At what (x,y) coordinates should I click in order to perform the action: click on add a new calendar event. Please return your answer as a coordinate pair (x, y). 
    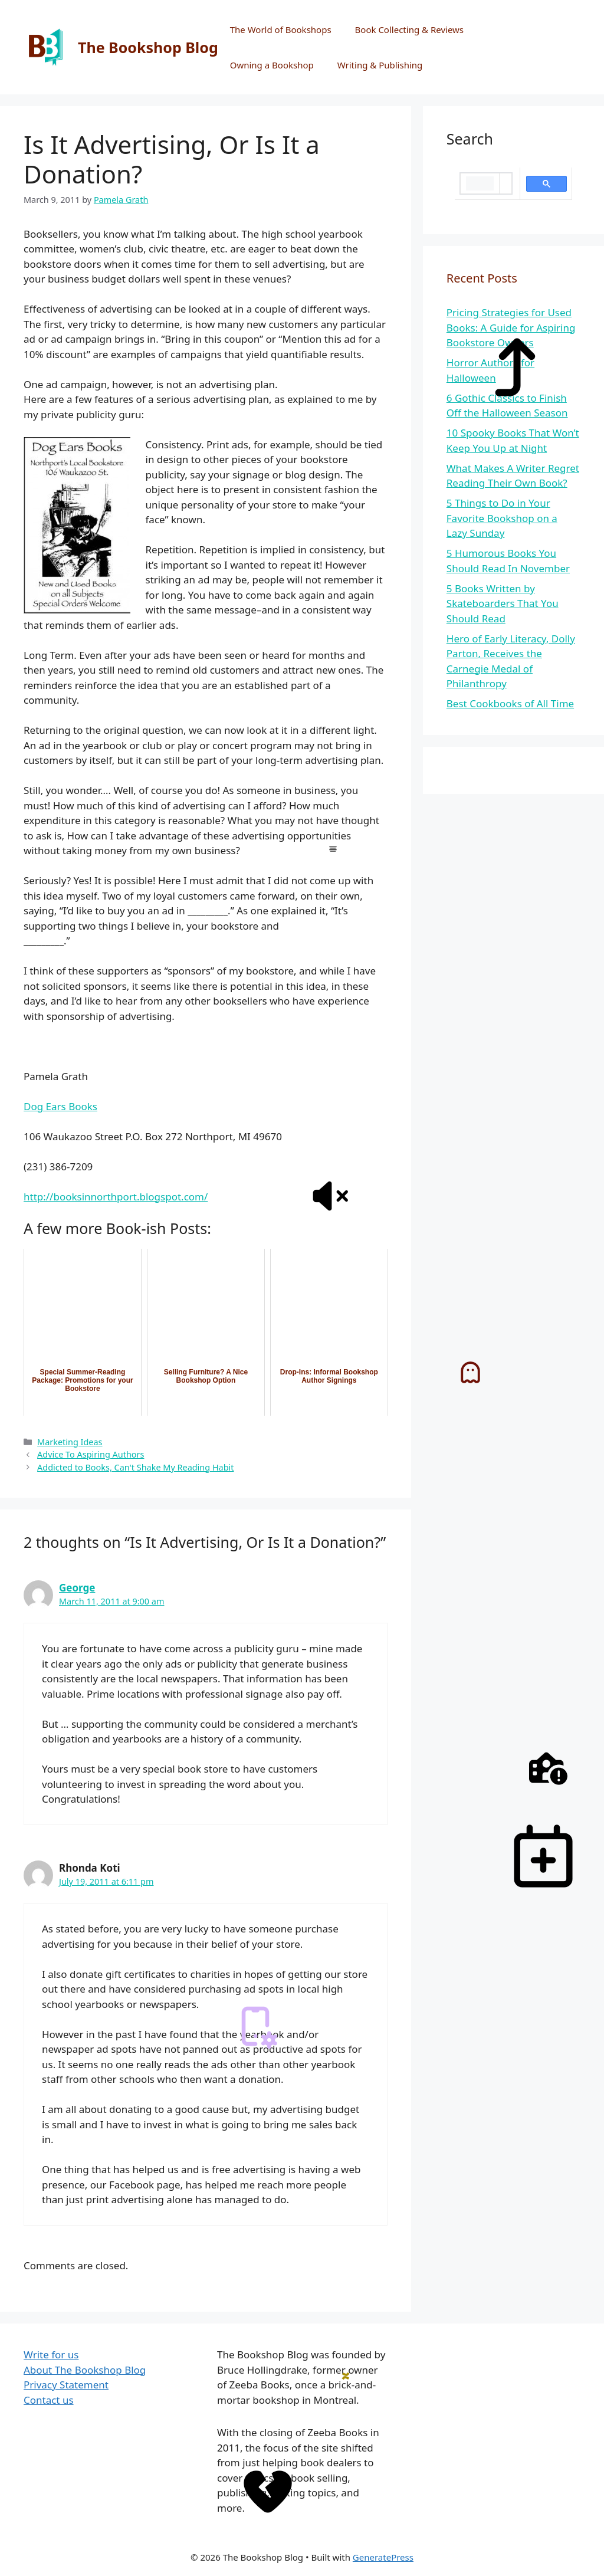
    Looking at the image, I should click on (543, 1858).